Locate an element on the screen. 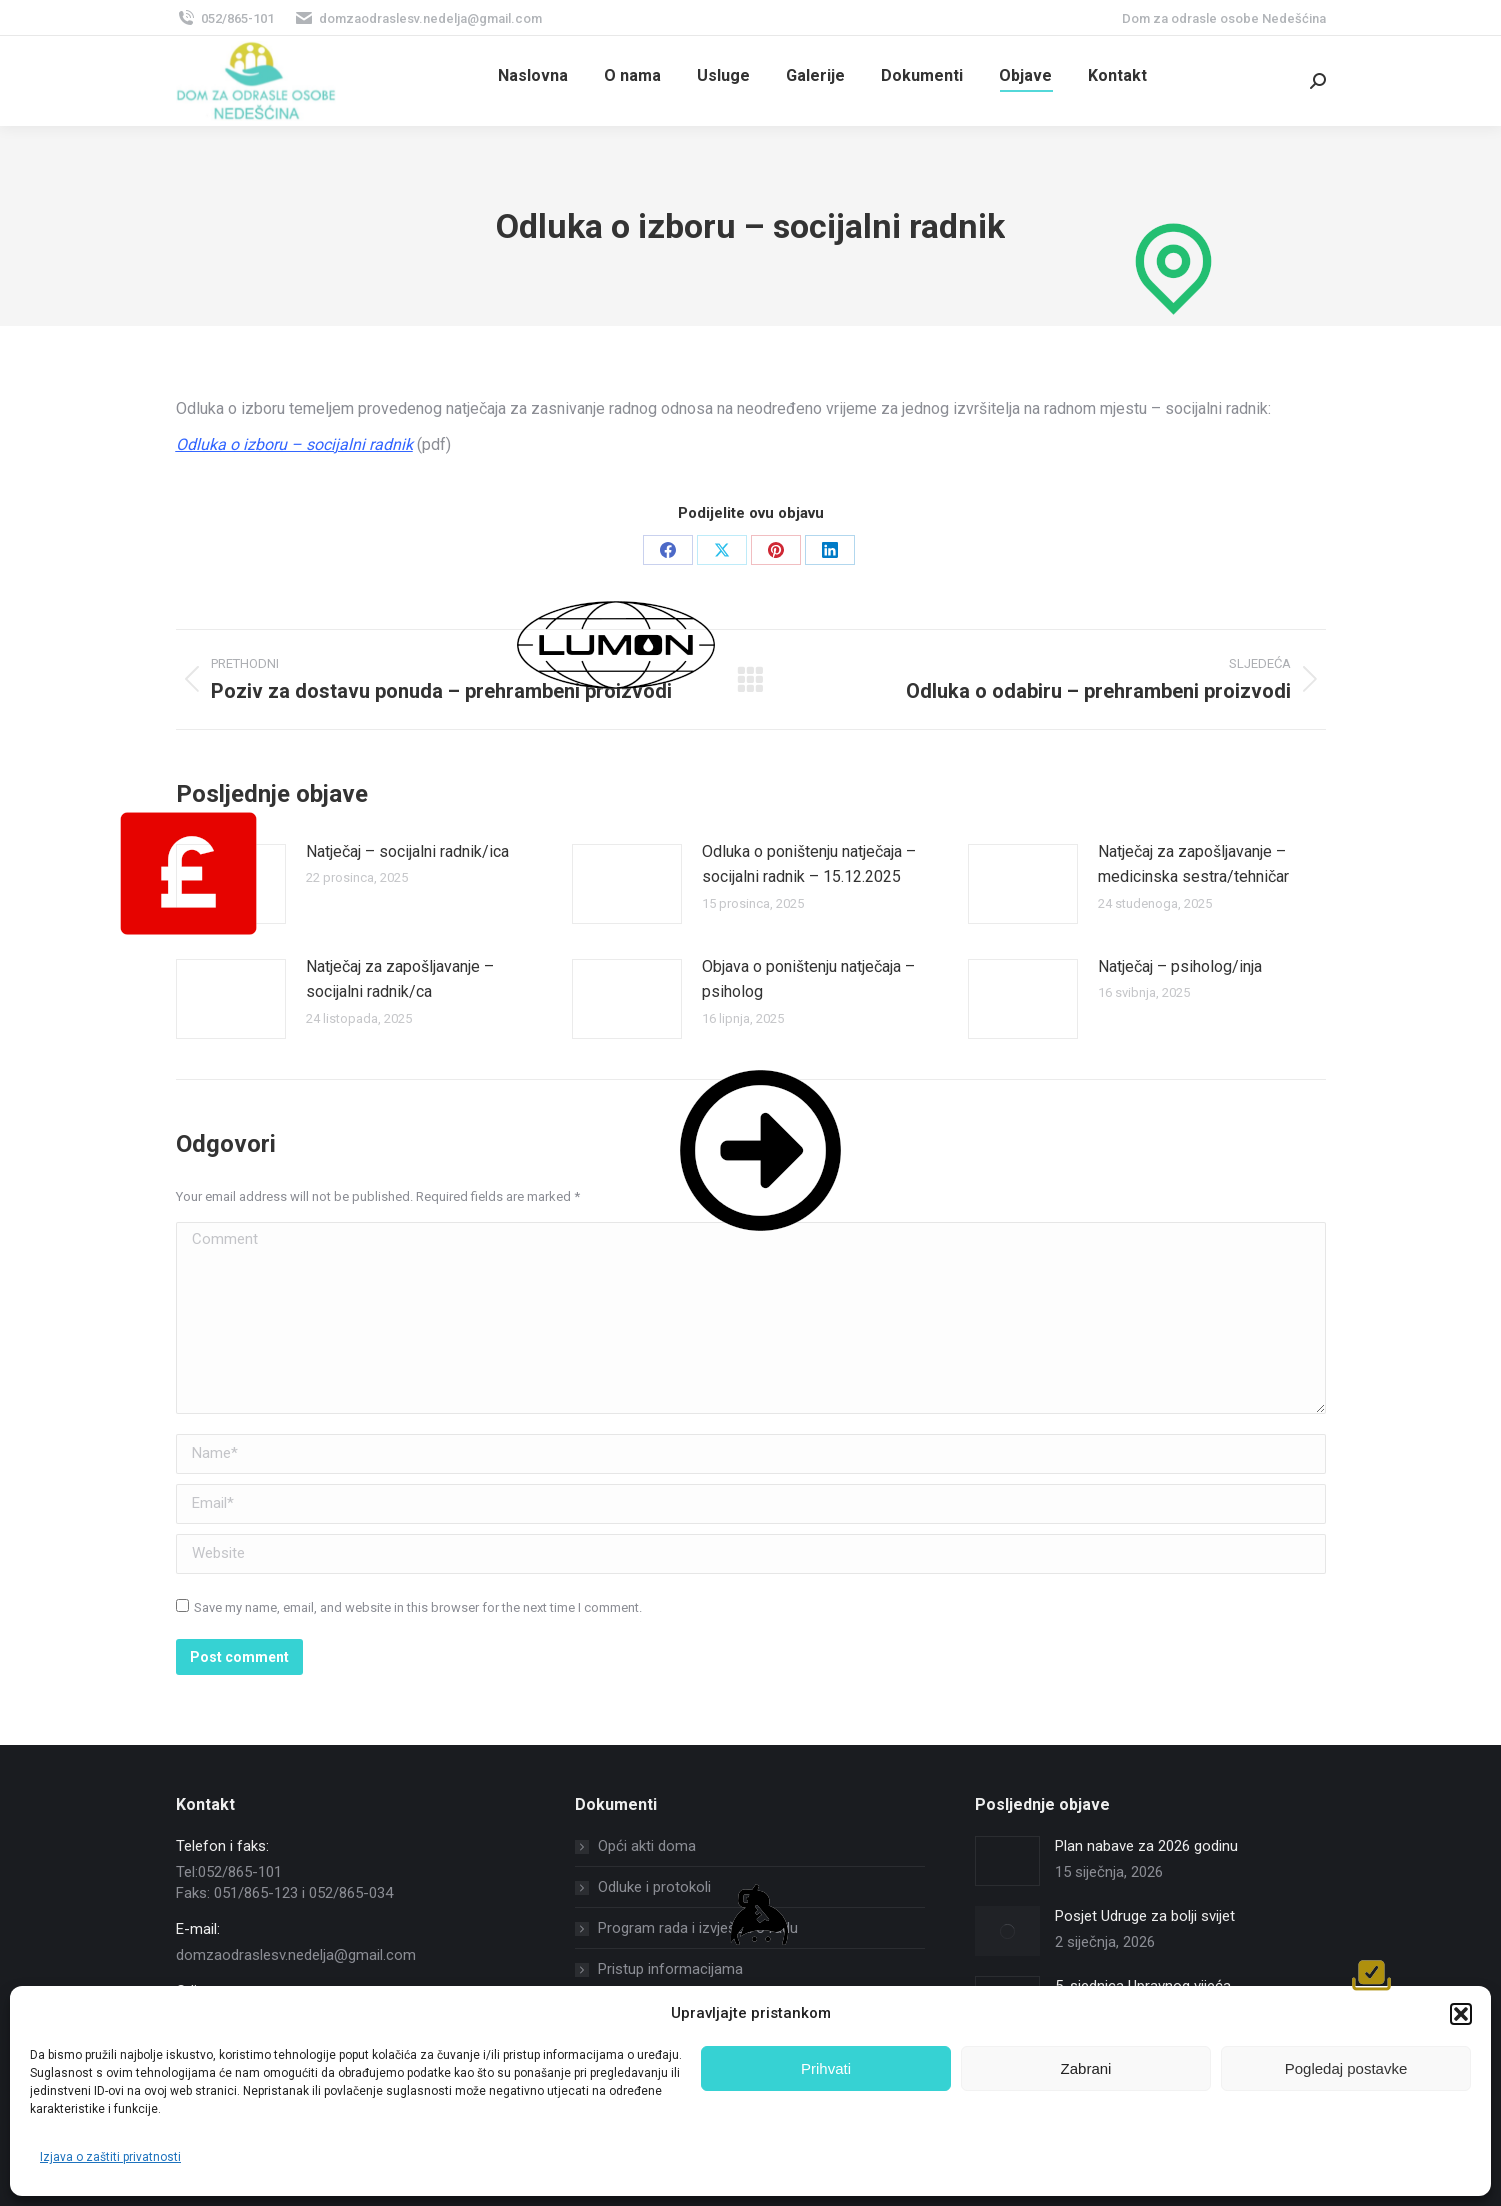 The width and height of the screenshot is (1501, 2206). open keybase app is located at coordinates (759, 1914).